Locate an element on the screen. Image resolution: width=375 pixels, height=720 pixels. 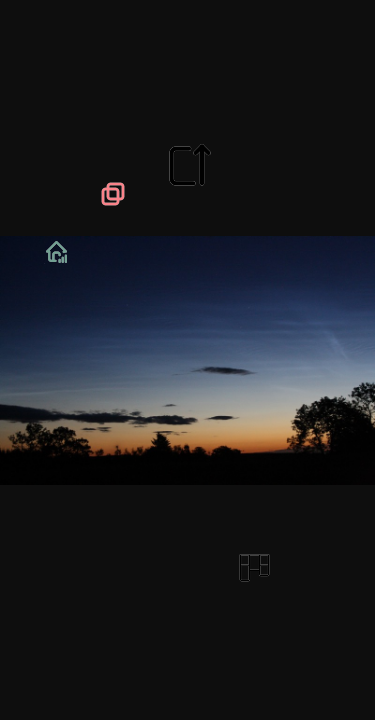
open kanban board view is located at coordinates (254, 566).